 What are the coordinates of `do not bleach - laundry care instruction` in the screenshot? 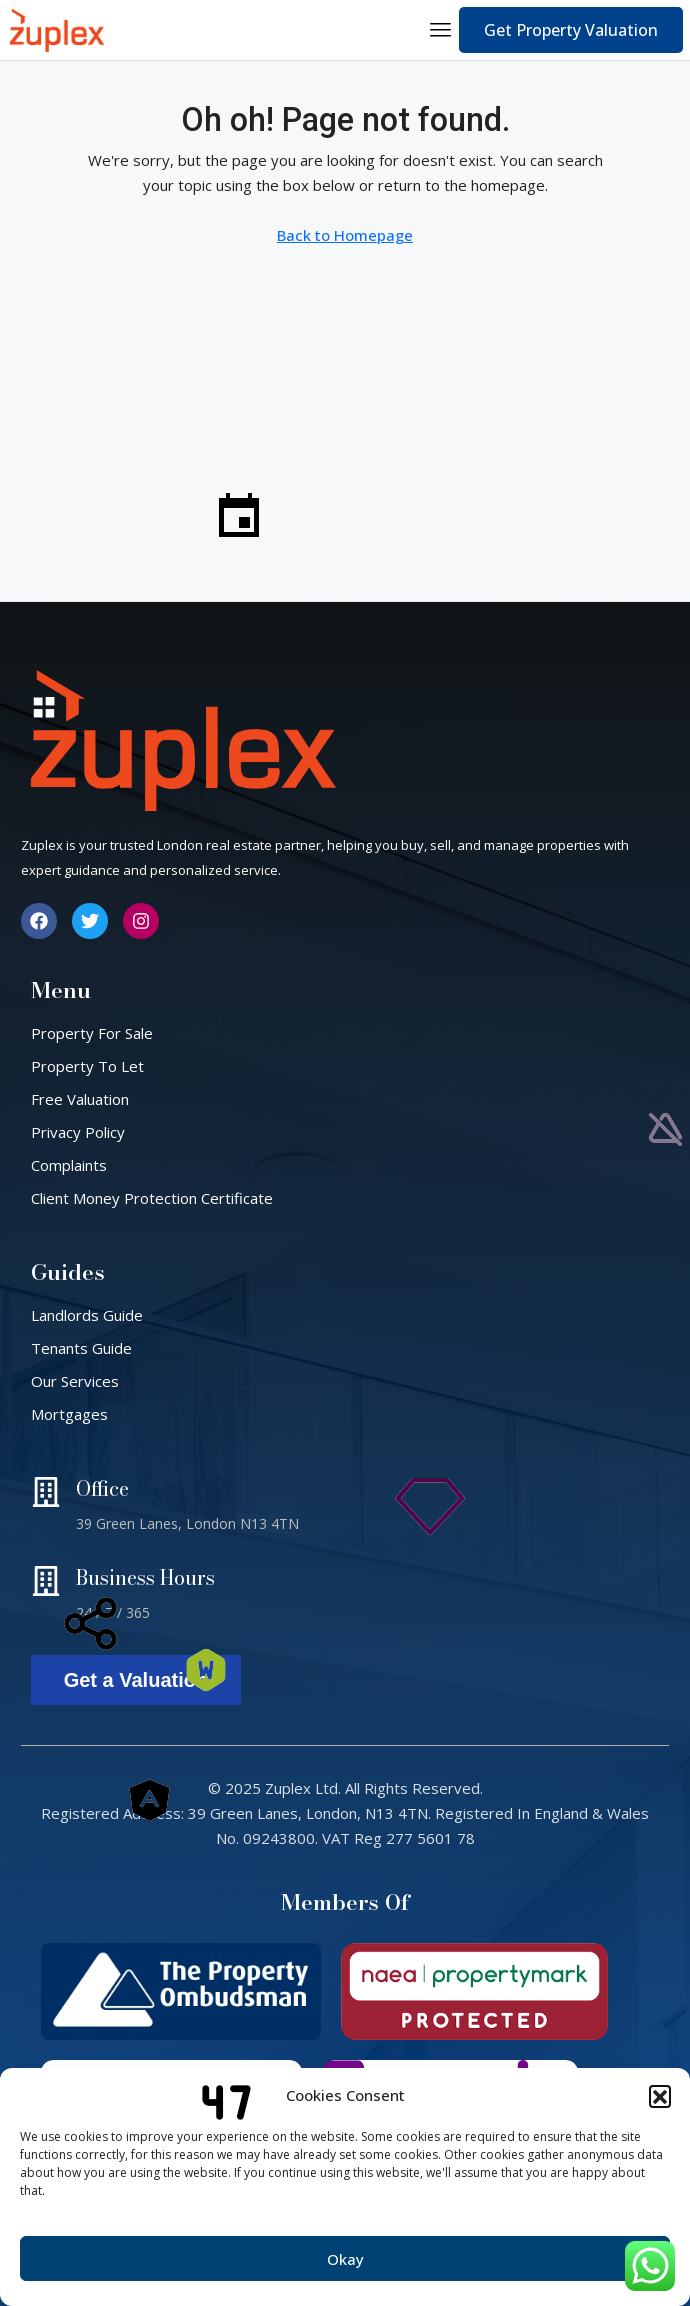 It's located at (665, 1129).